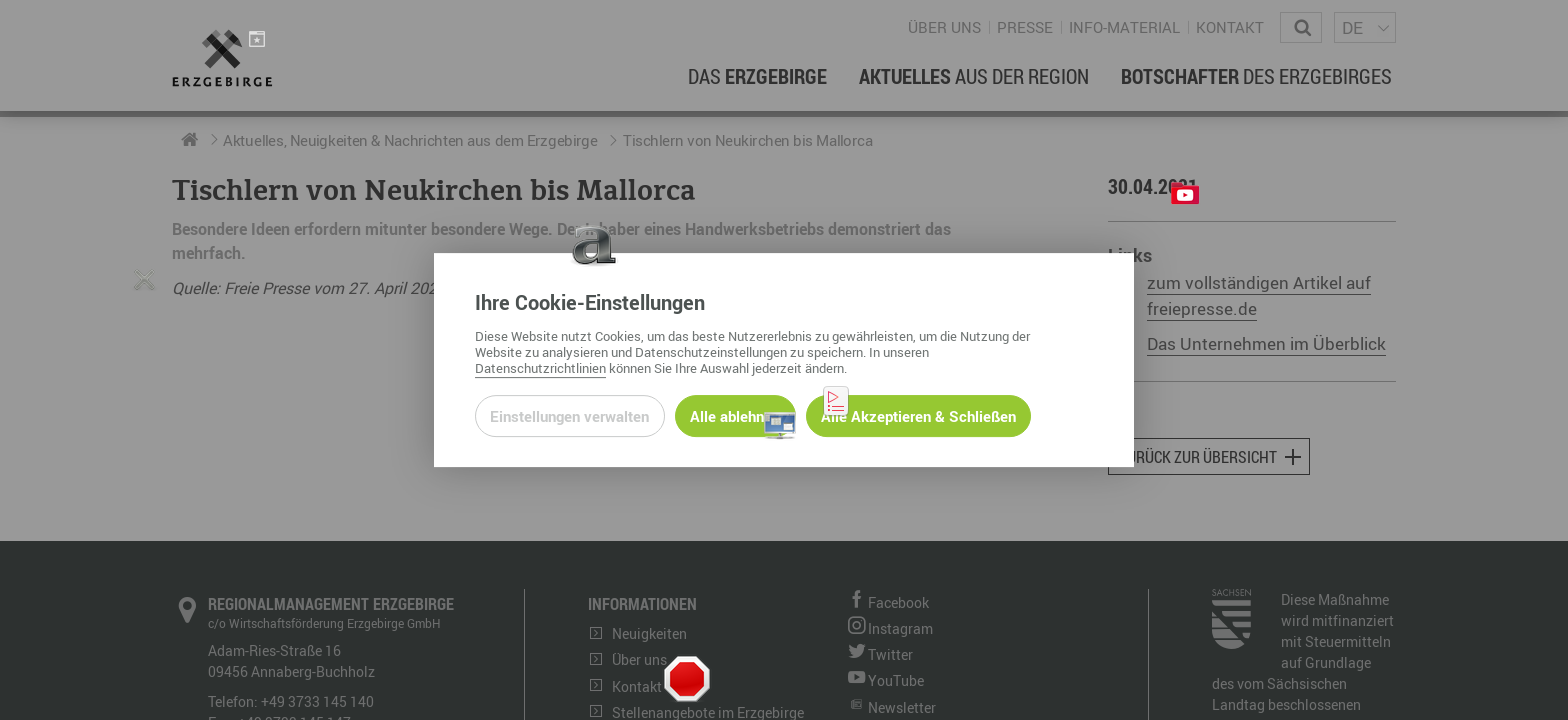 This screenshot has width=1568, height=720. What do you see at coordinates (593, 245) in the screenshot?
I see `apply bold formatting to selected text` at bounding box center [593, 245].